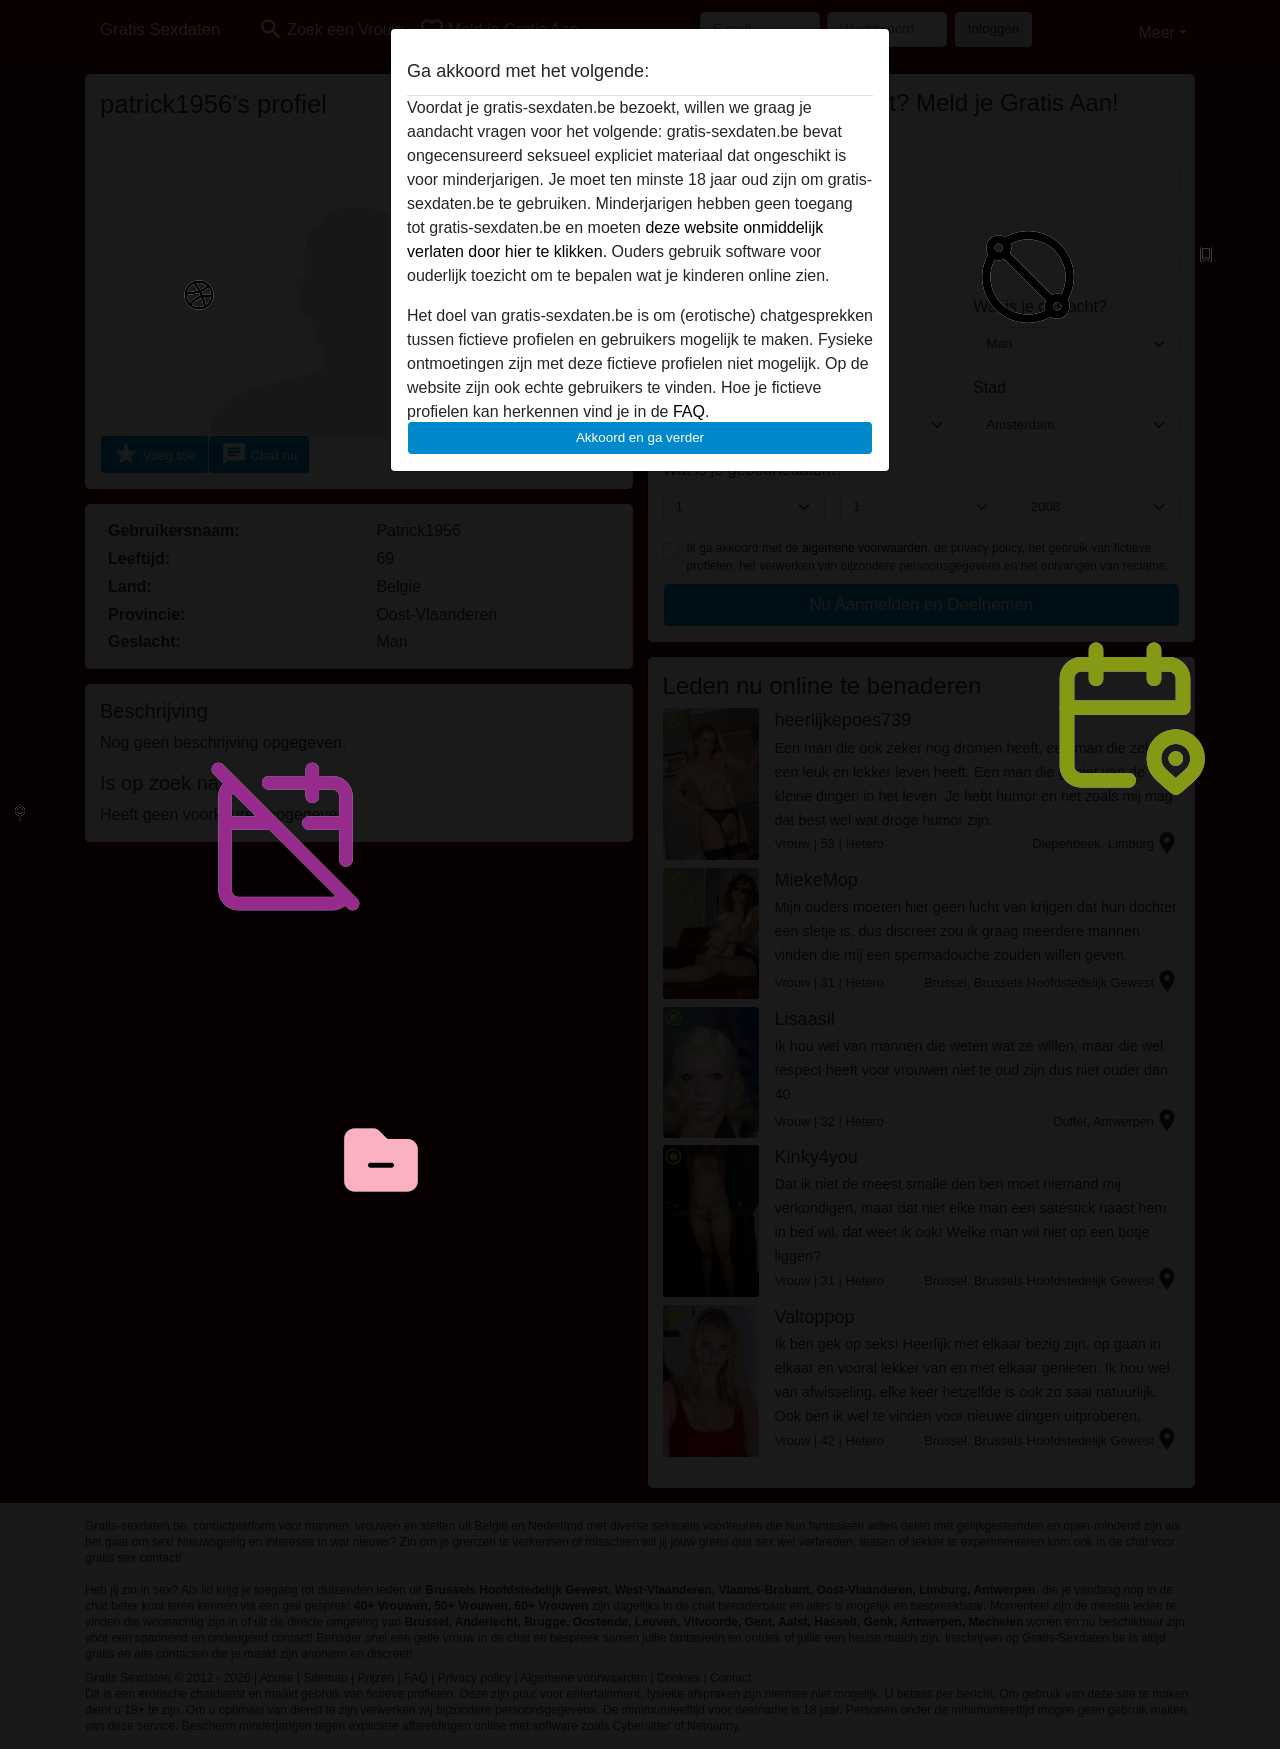 The width and height of the screenshot is (1280, 1749). Describe the element at coordinates (1206, 254) in the screenshot. I see `bookmark this item` at that location.